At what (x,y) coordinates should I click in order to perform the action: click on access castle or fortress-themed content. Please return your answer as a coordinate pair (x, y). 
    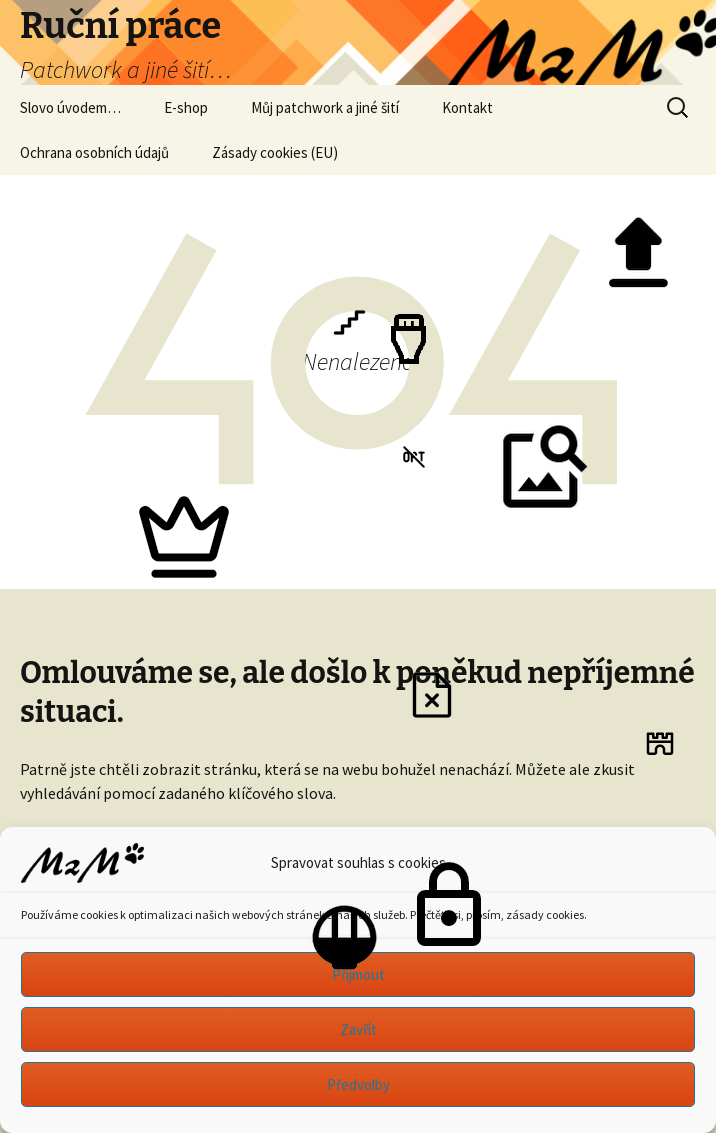
    Looking at the image, I should click on (660, 743).